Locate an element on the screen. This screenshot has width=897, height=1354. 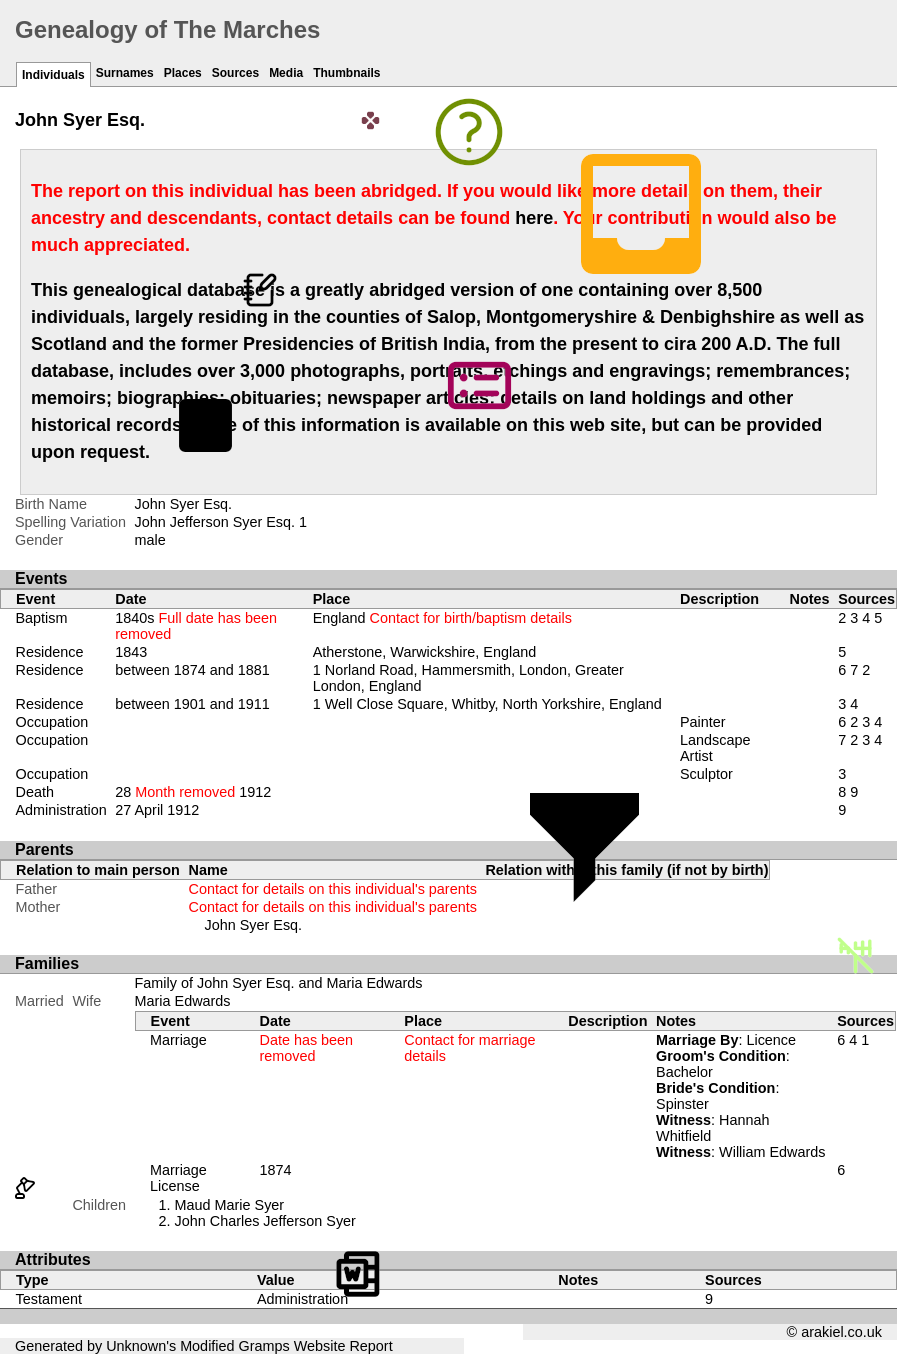
filter or sort content is located at coordinates (584, 847).